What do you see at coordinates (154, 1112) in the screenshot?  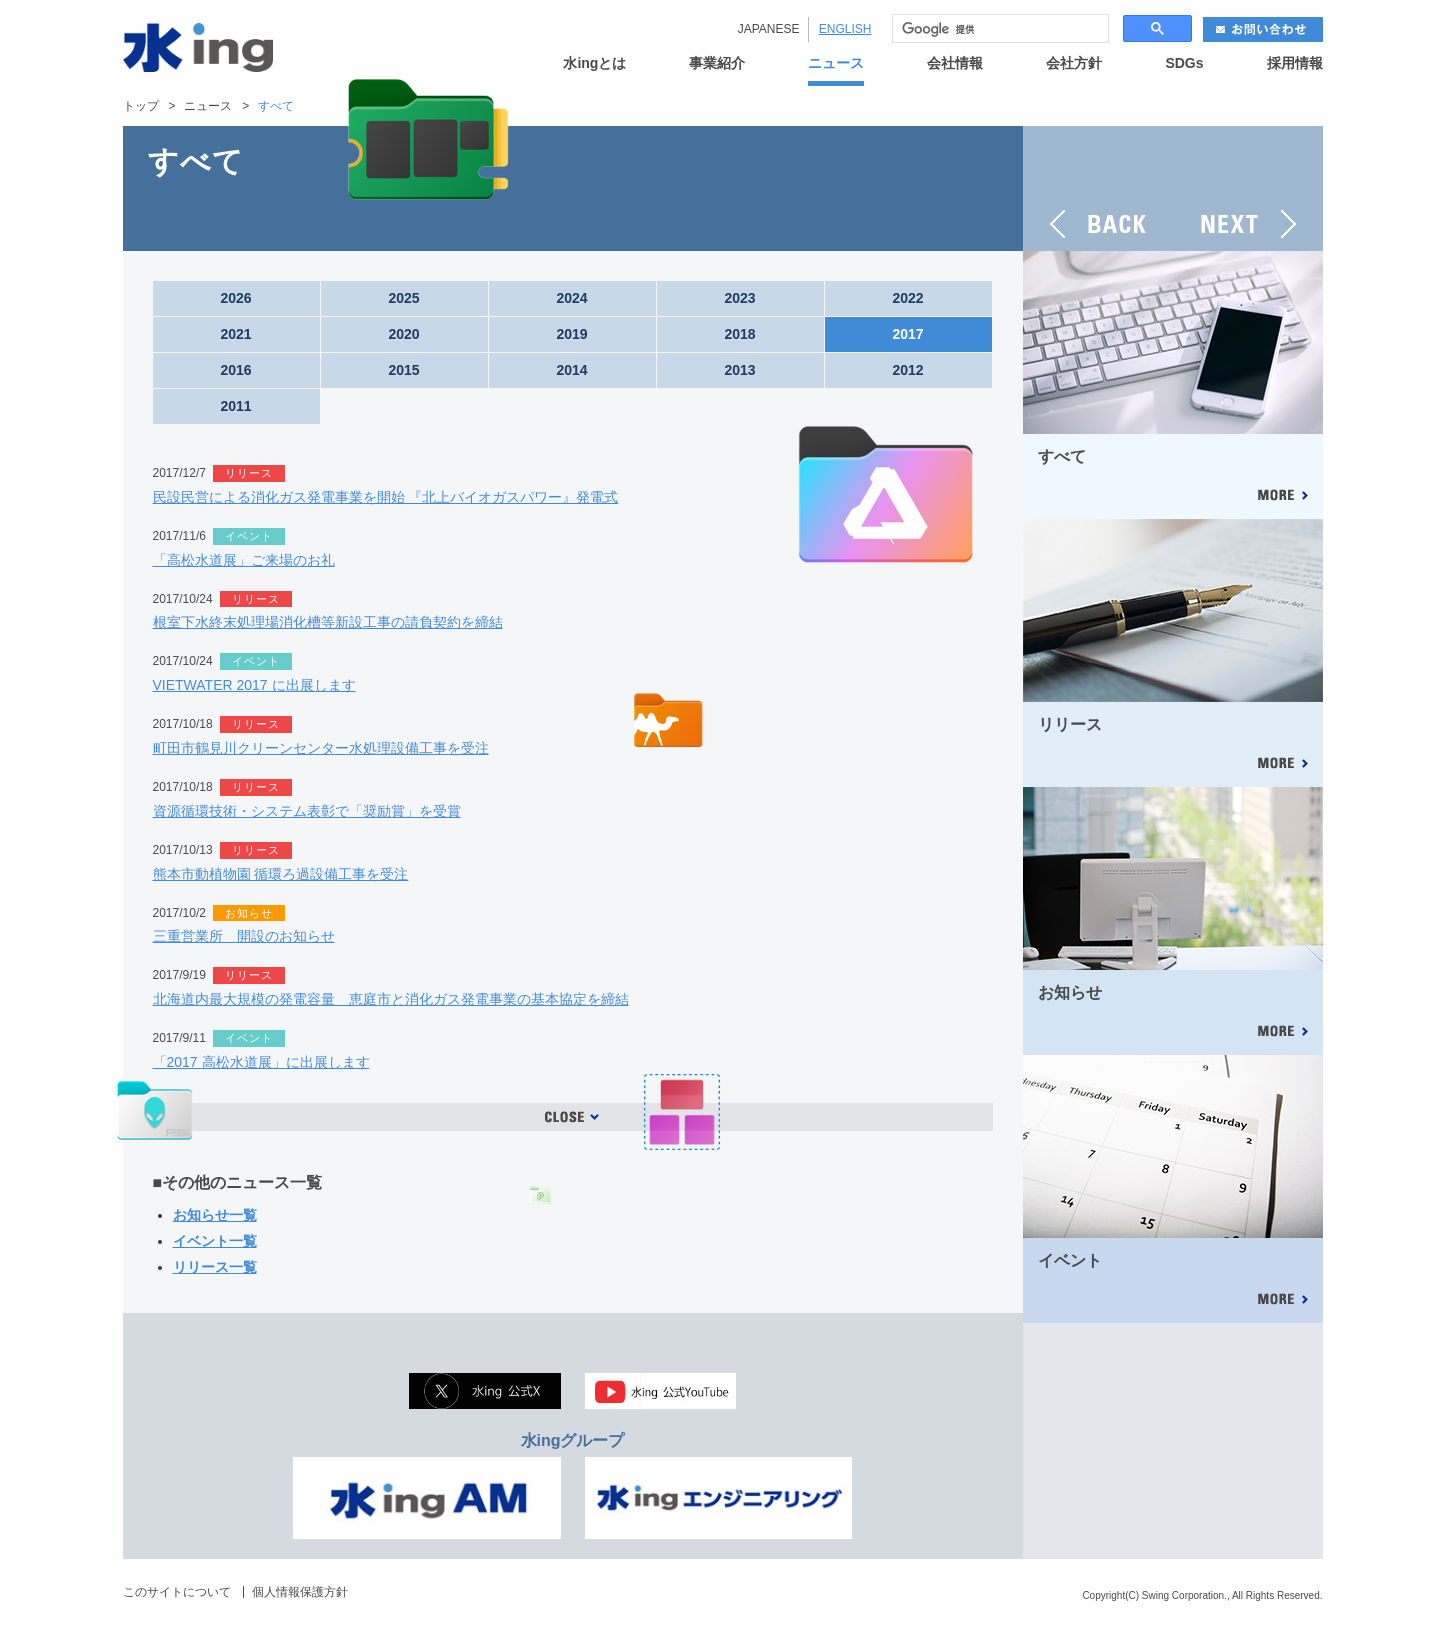 I see `open alienware game files folder` at bounding box center [154, 1112].